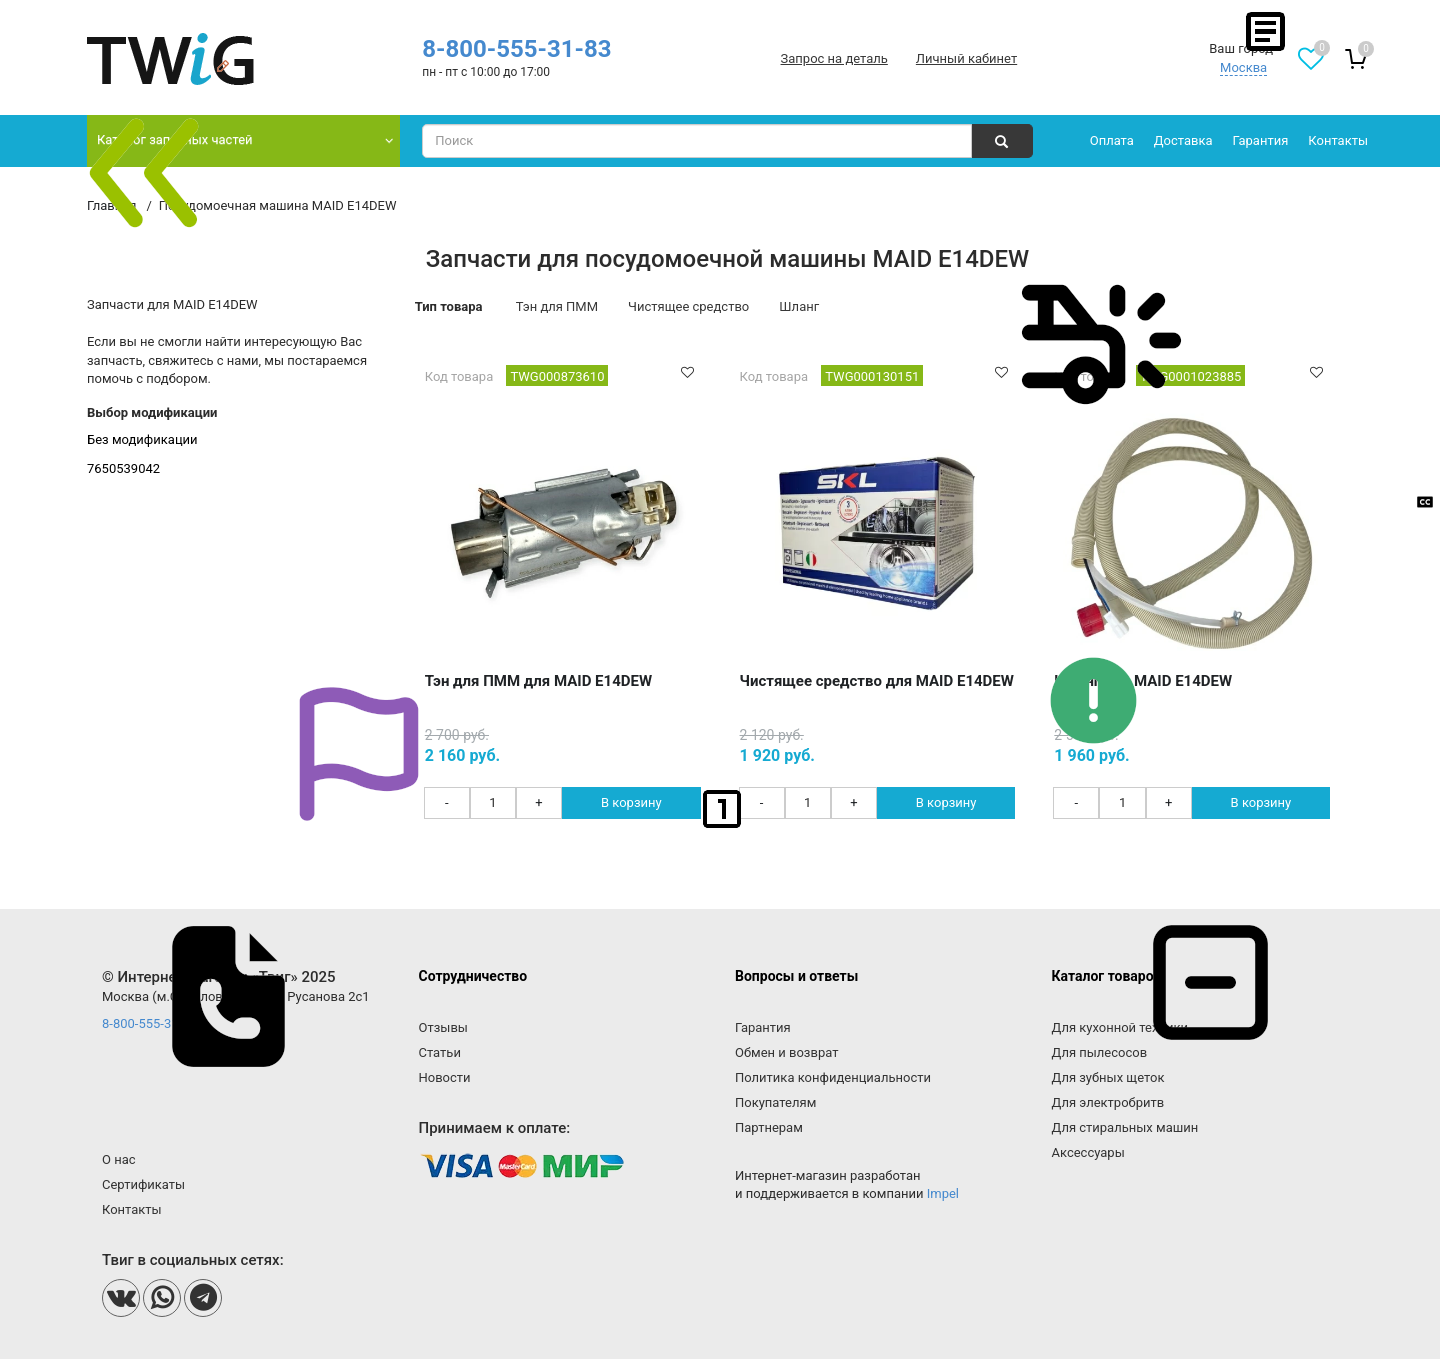  Describe the element at coordinates (1093, 700) in the screenshot. I see `indicates an error or warning state` at that location.